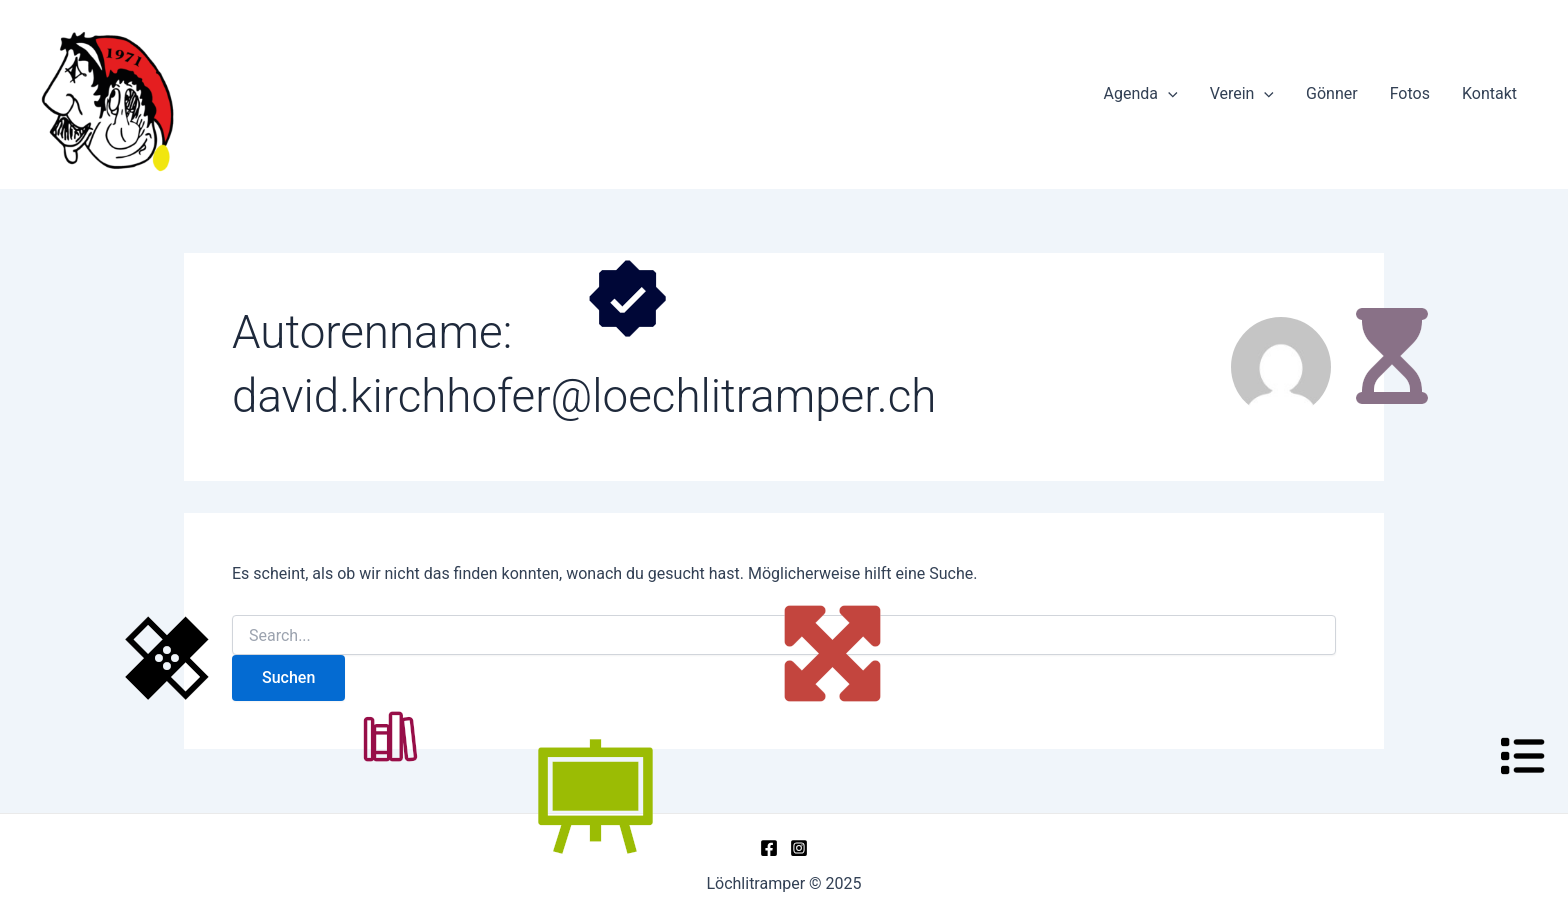  What do you see at coordinates (167, 658) in the screenshot?
I see `apply healing or repair tool` at bounding box center [167, 658].